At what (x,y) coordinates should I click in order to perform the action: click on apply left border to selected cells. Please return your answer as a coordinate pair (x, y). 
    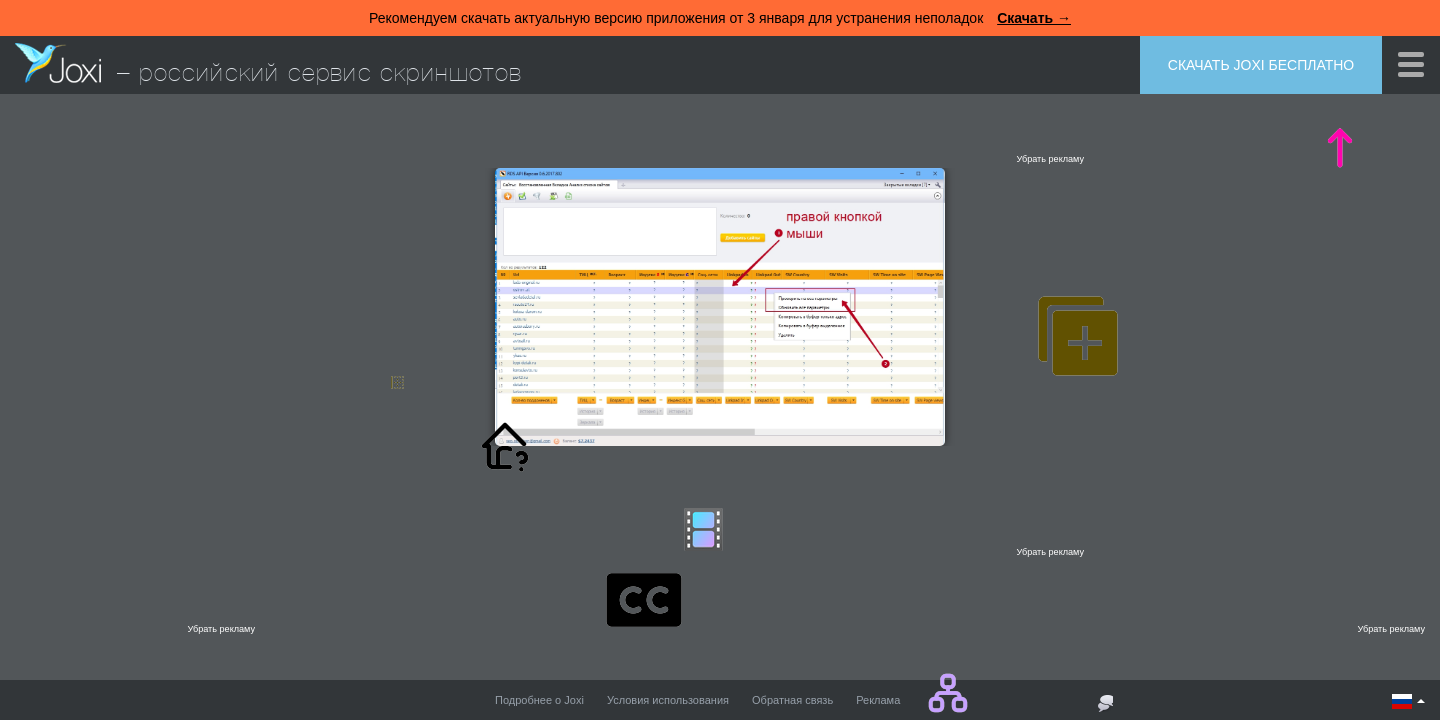
    Looking at the image, I should click on (397, 382).